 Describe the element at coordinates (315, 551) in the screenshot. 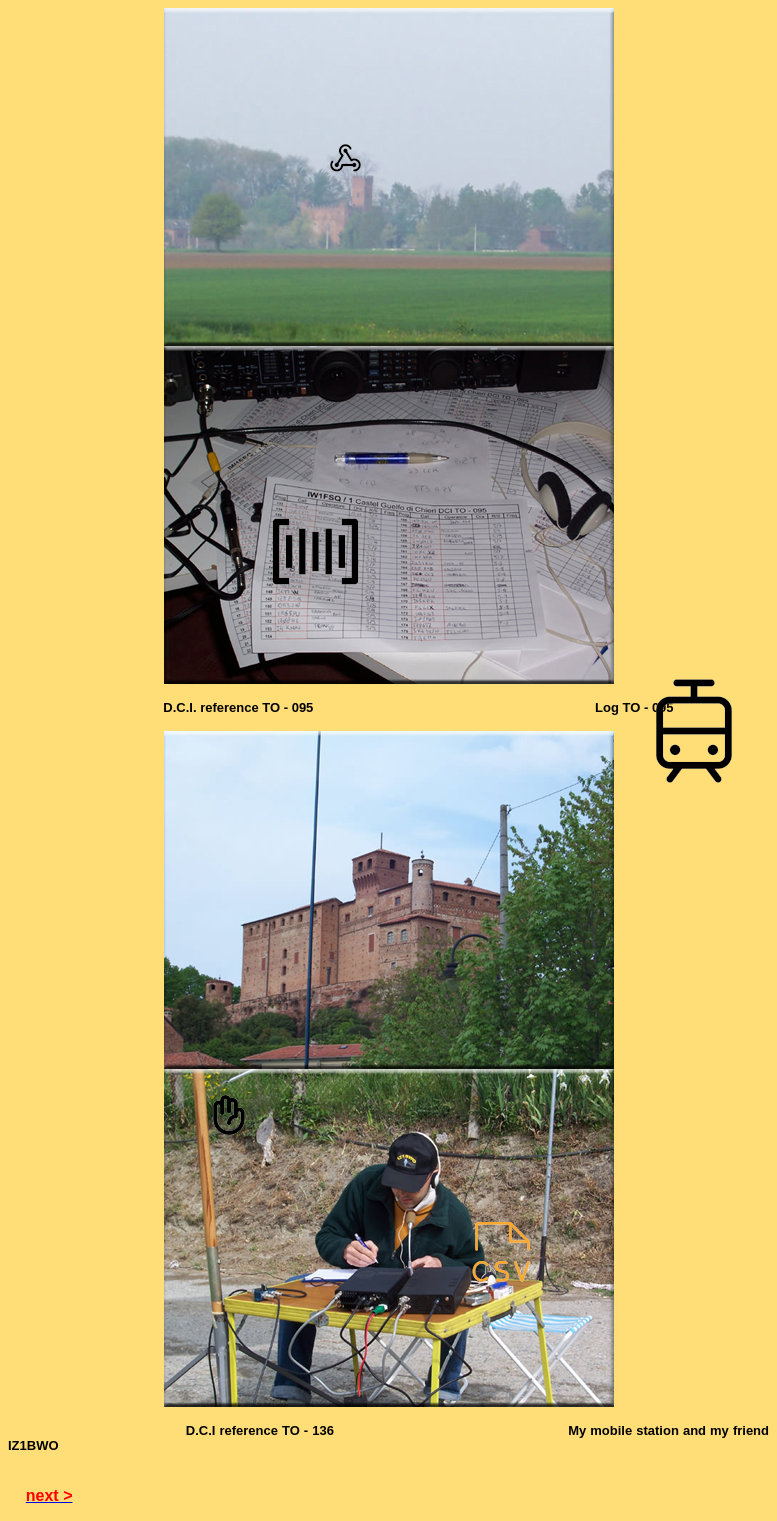

I see `scan a barcode` at that location.